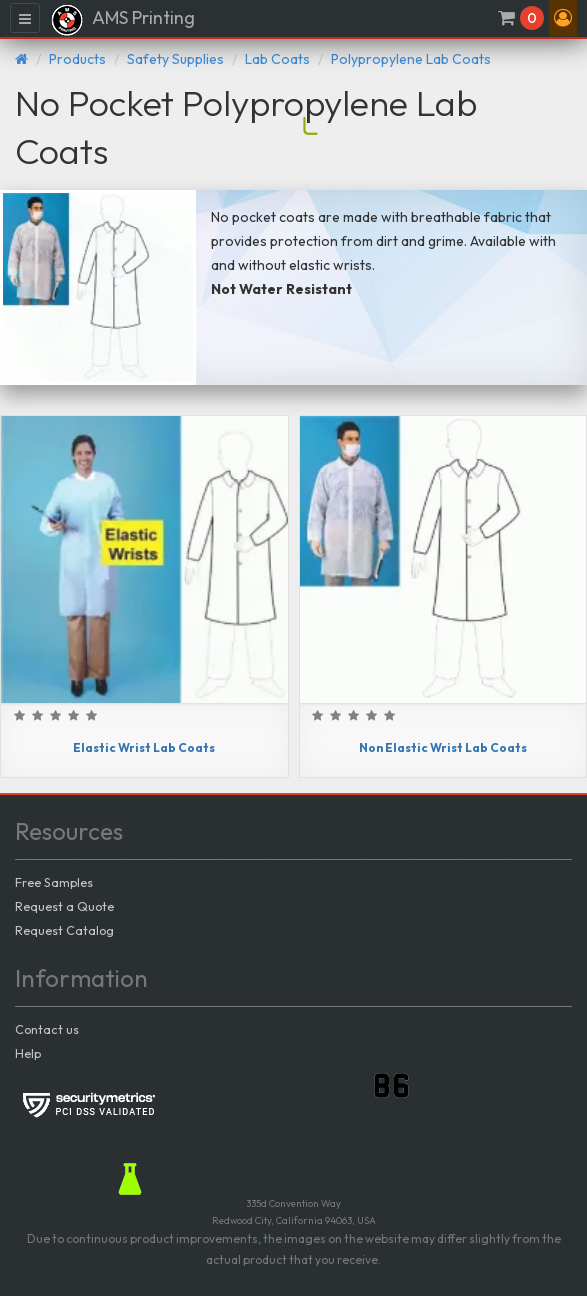 The width and height of the screenshot is (587, 1296). I want to click on displays the number 86 as a label or counter, so click(391, 1085).